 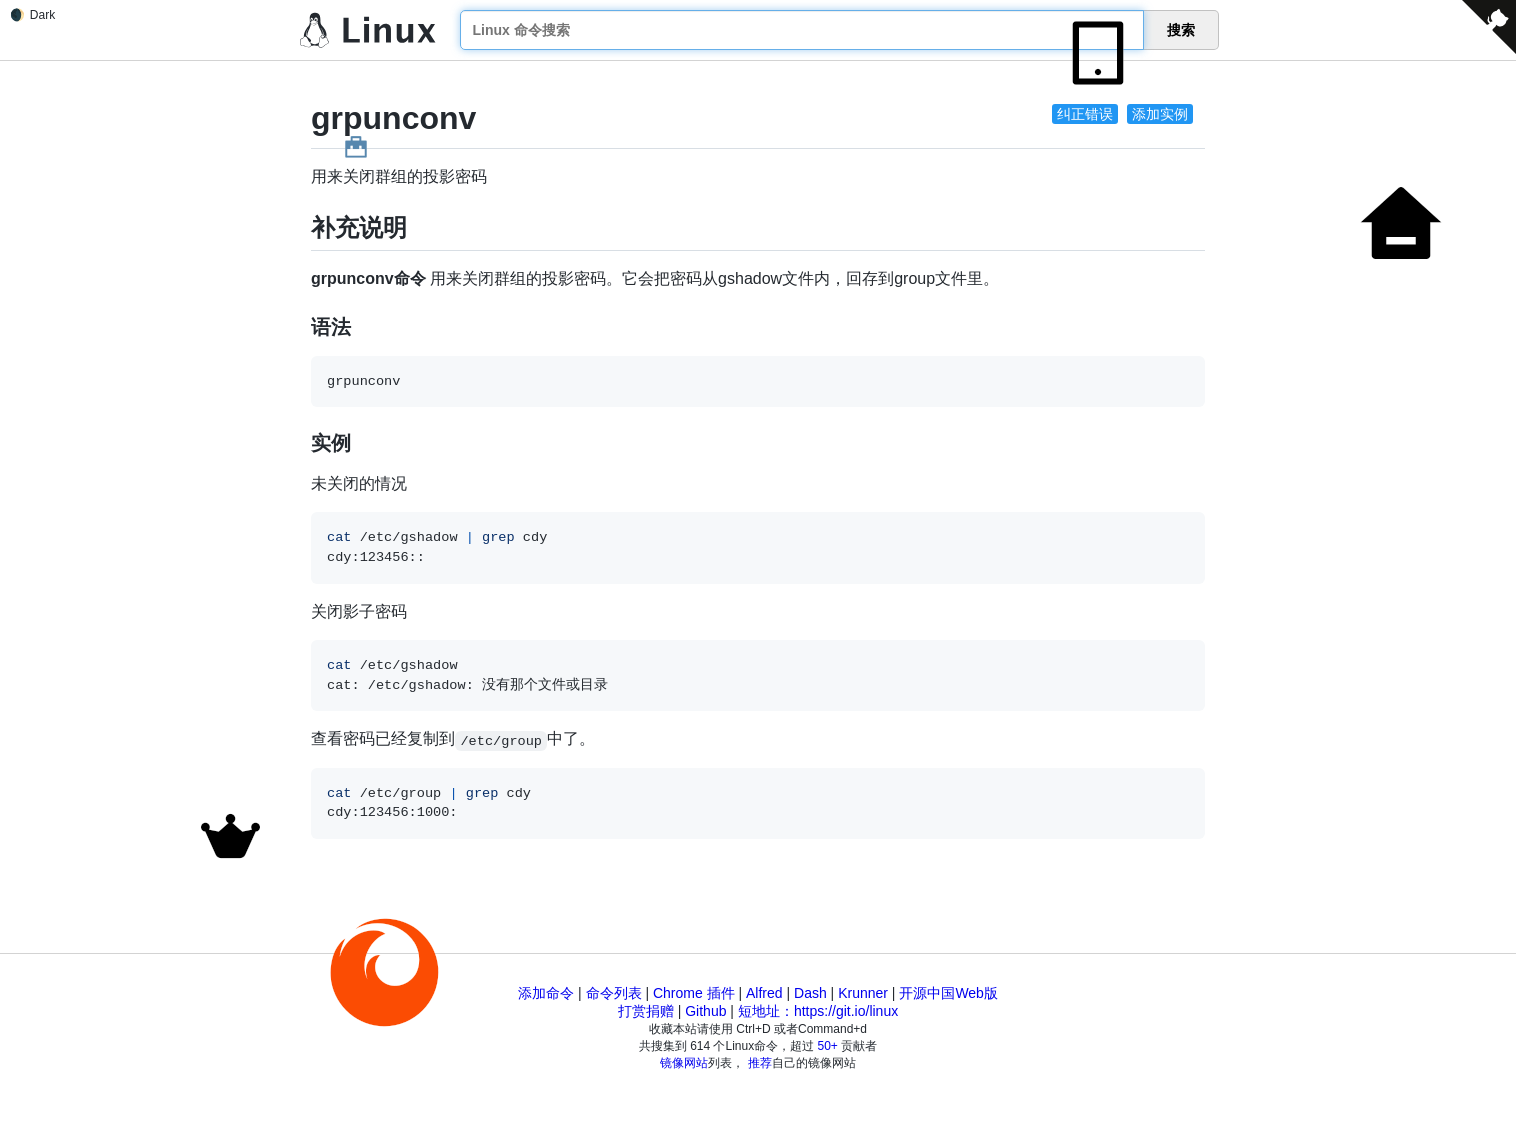 I want to click on switch to tablet view, so click(x=1098, y=53).